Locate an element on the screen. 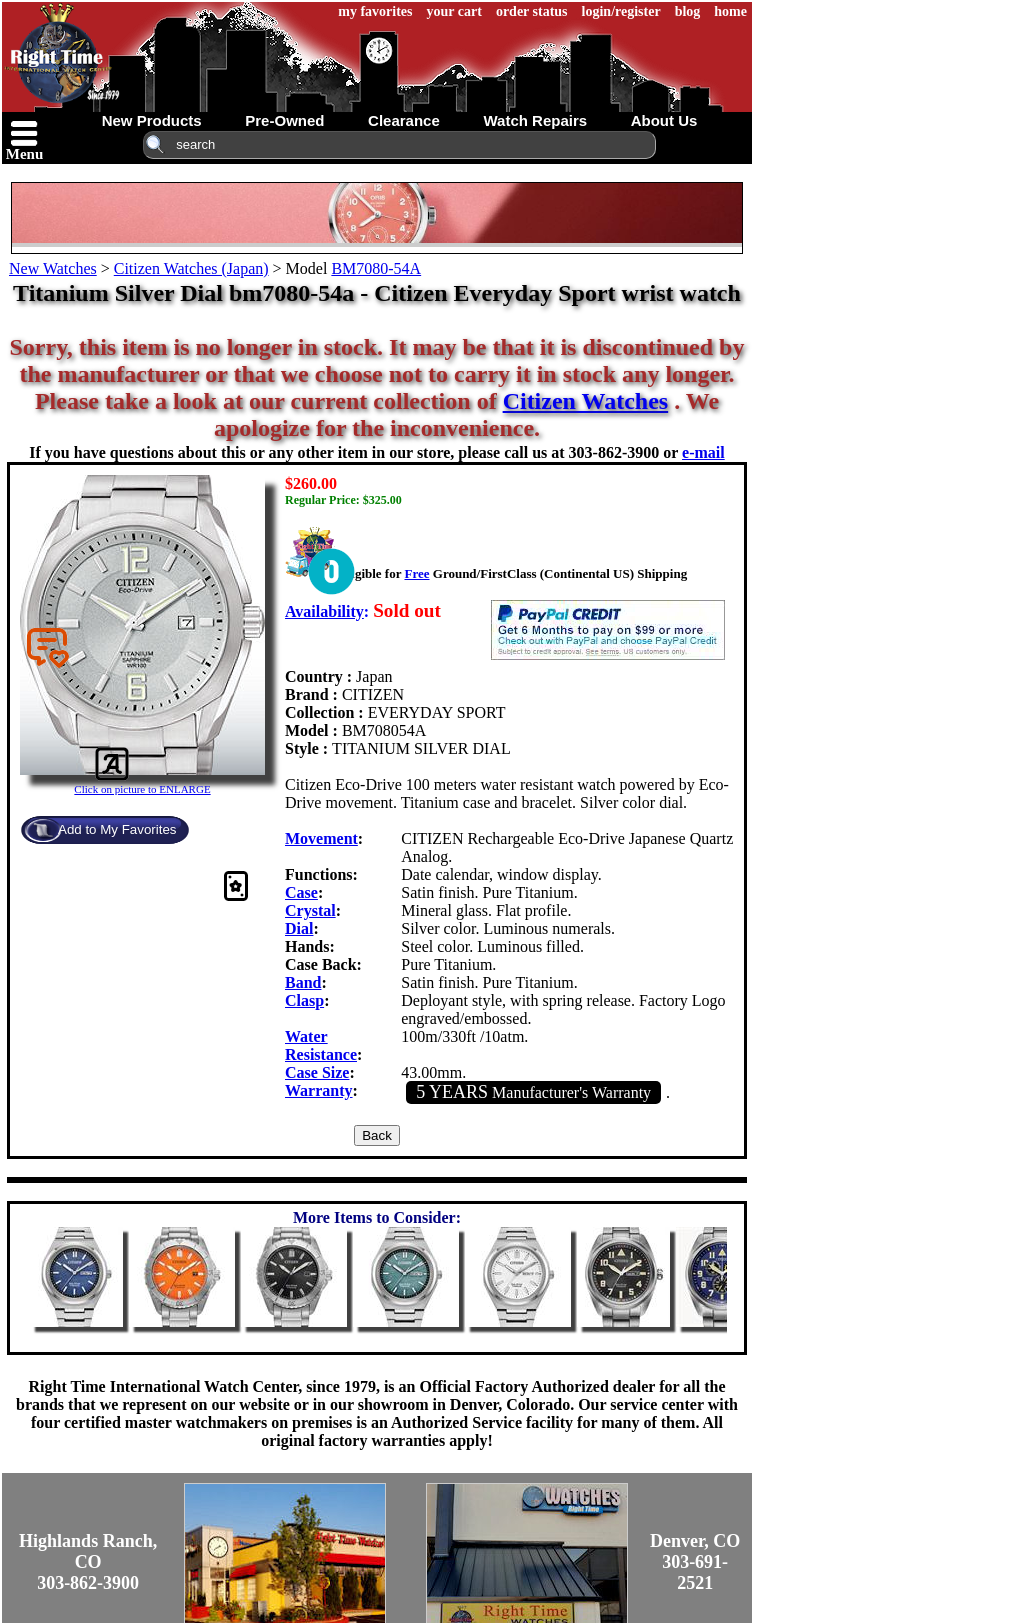 The width and height of the screenshot is (1009, 1623). view starred or favorite card in a card game is located at coordinates (236, 886).